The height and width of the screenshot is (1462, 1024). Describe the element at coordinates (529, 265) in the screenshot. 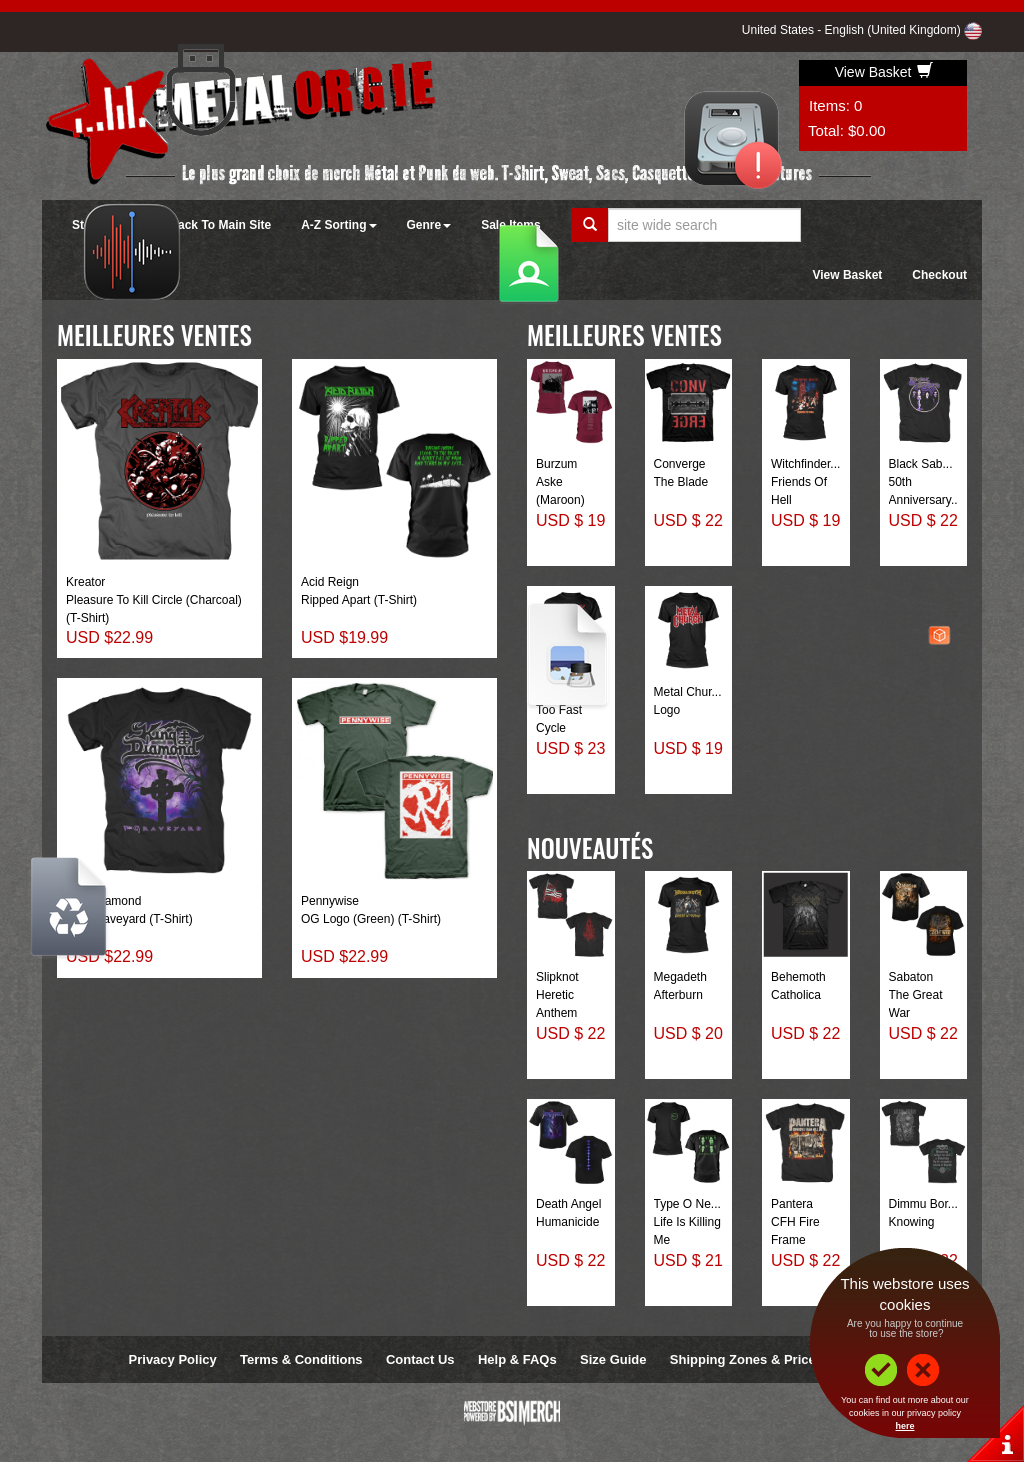

I see `a renderdoc capture file` at that location.